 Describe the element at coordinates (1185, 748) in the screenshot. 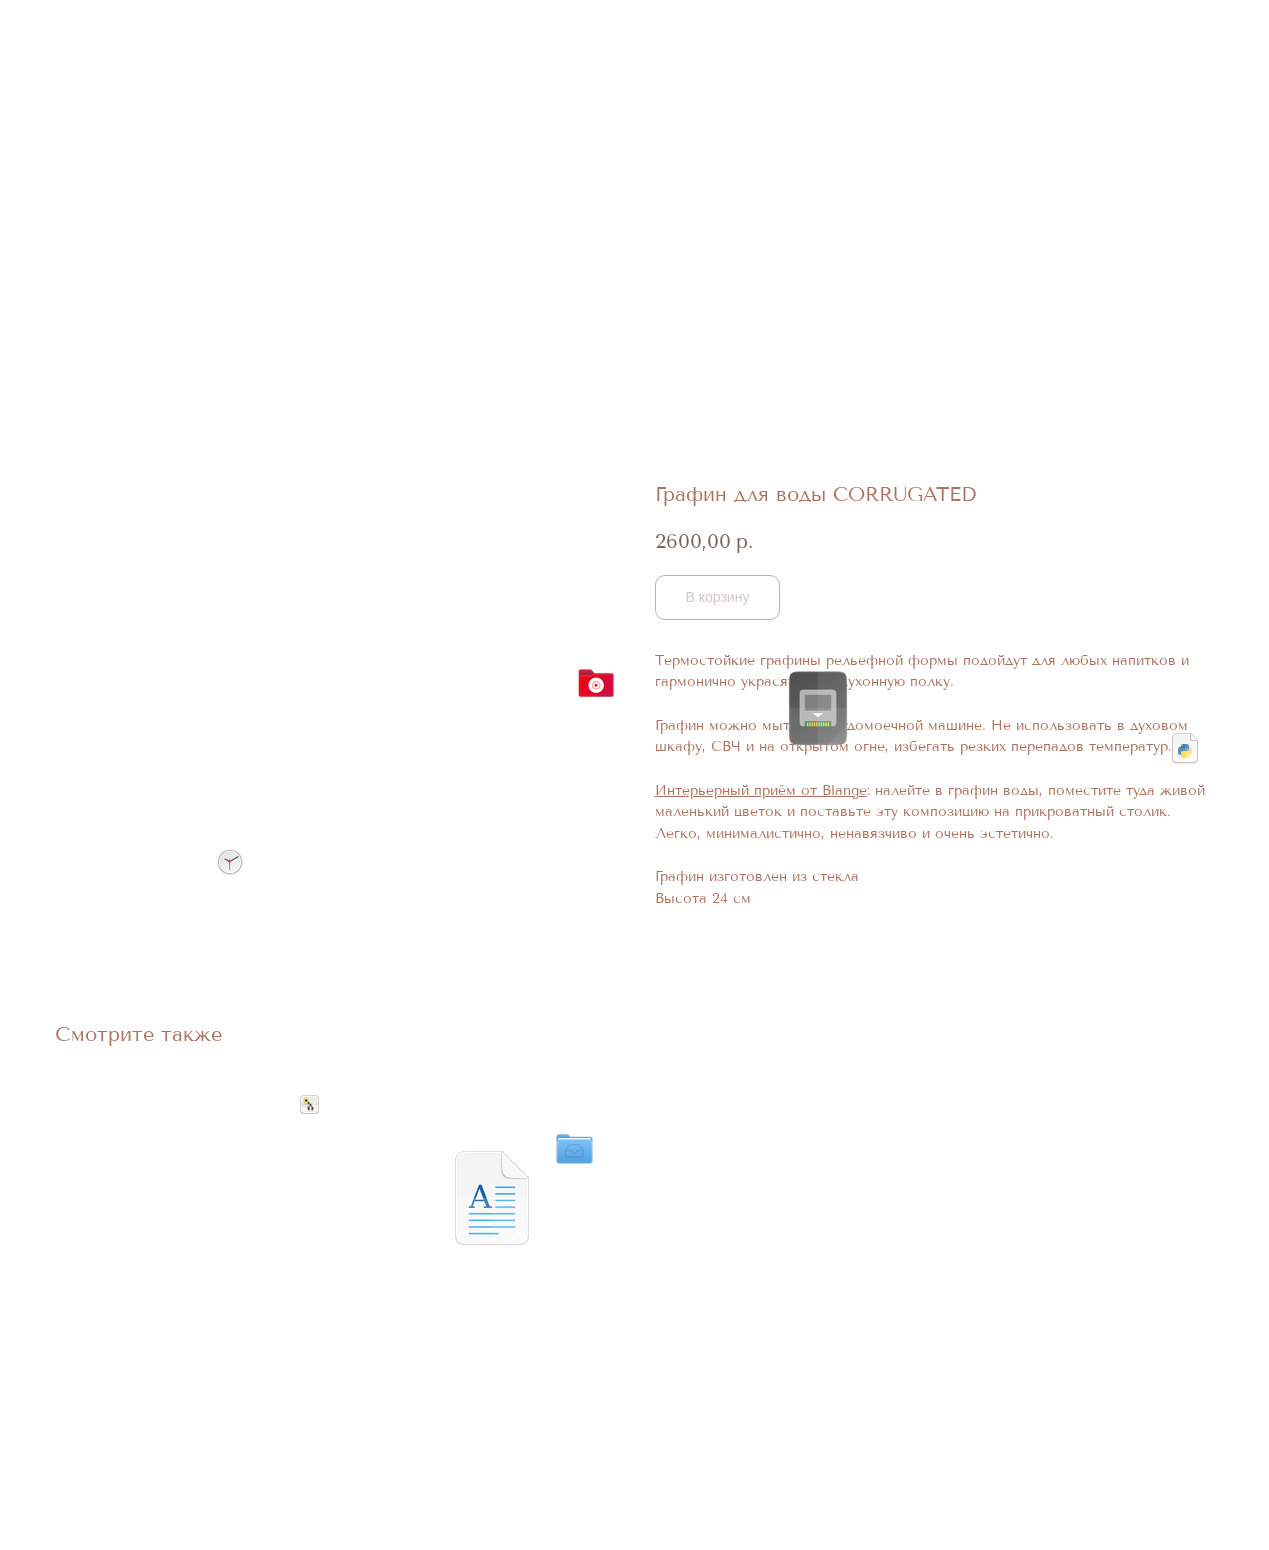

I see `a python script or source file` at that location.